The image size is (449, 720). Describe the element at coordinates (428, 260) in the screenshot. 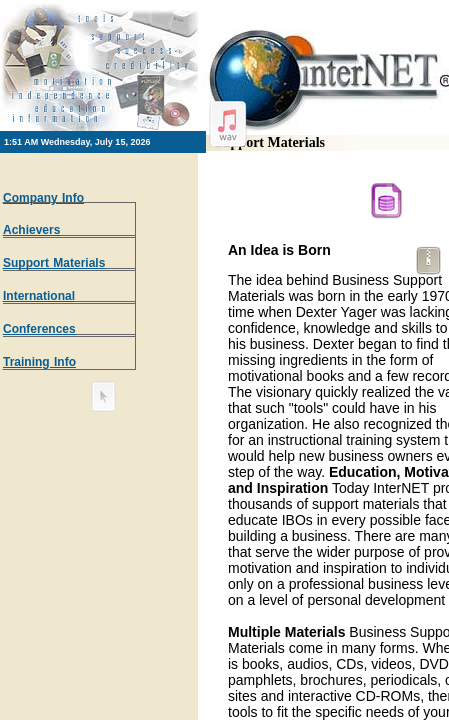

I see `open file roller archive manager` at that location.